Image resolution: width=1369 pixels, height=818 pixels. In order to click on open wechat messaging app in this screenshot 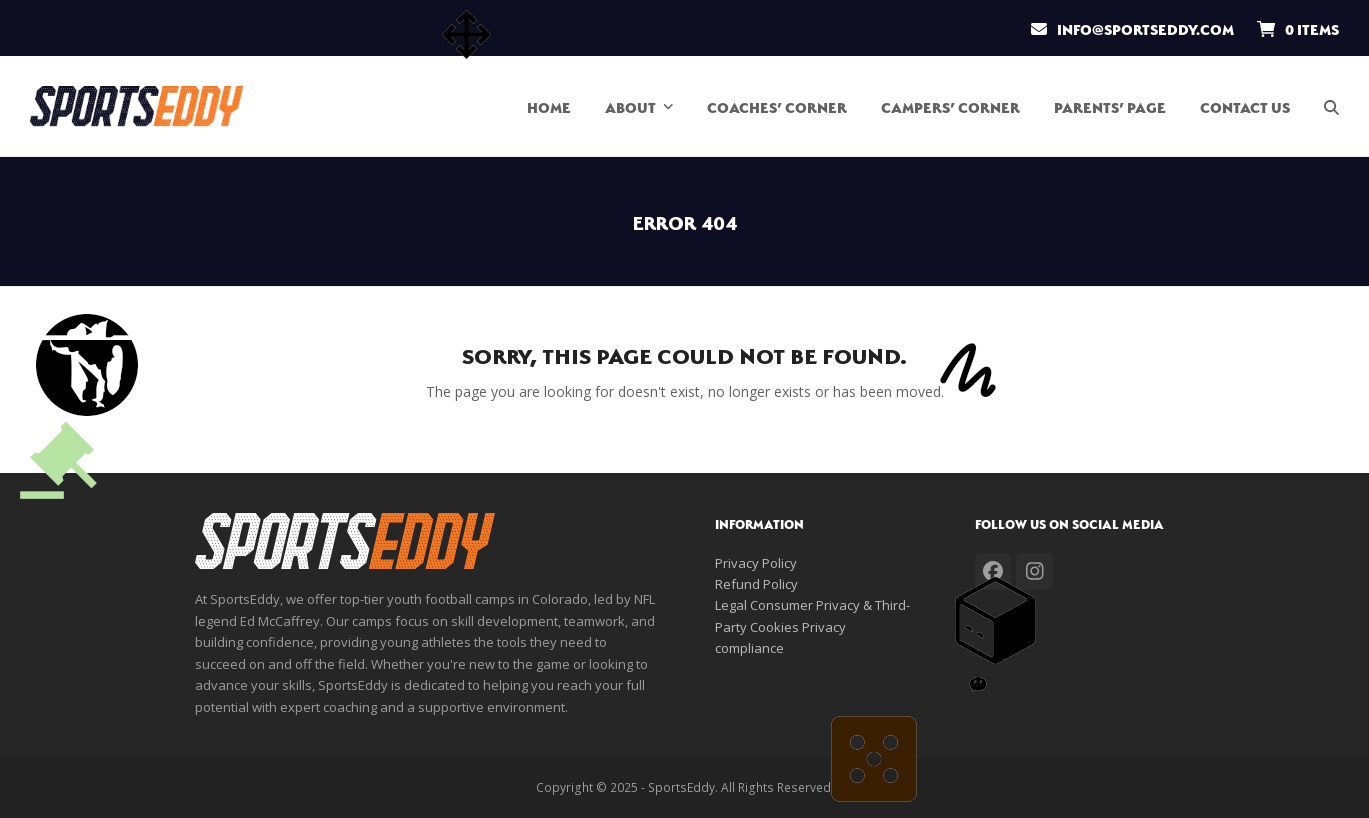, I will do `click(978, 684)`.